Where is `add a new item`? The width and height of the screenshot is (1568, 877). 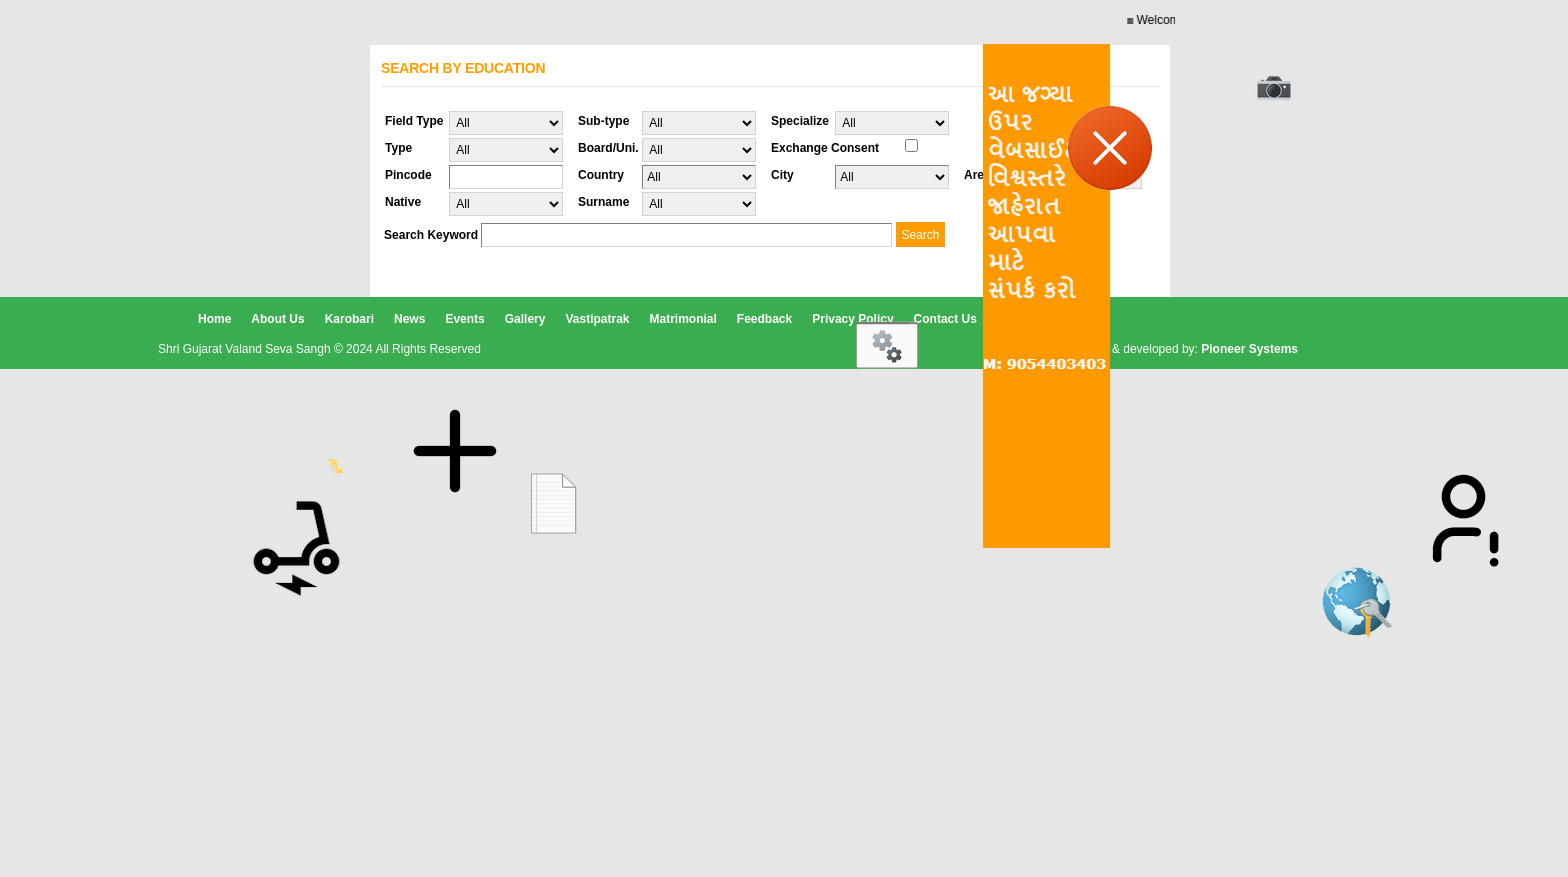
add a new item is located at coordinates (455, 451).